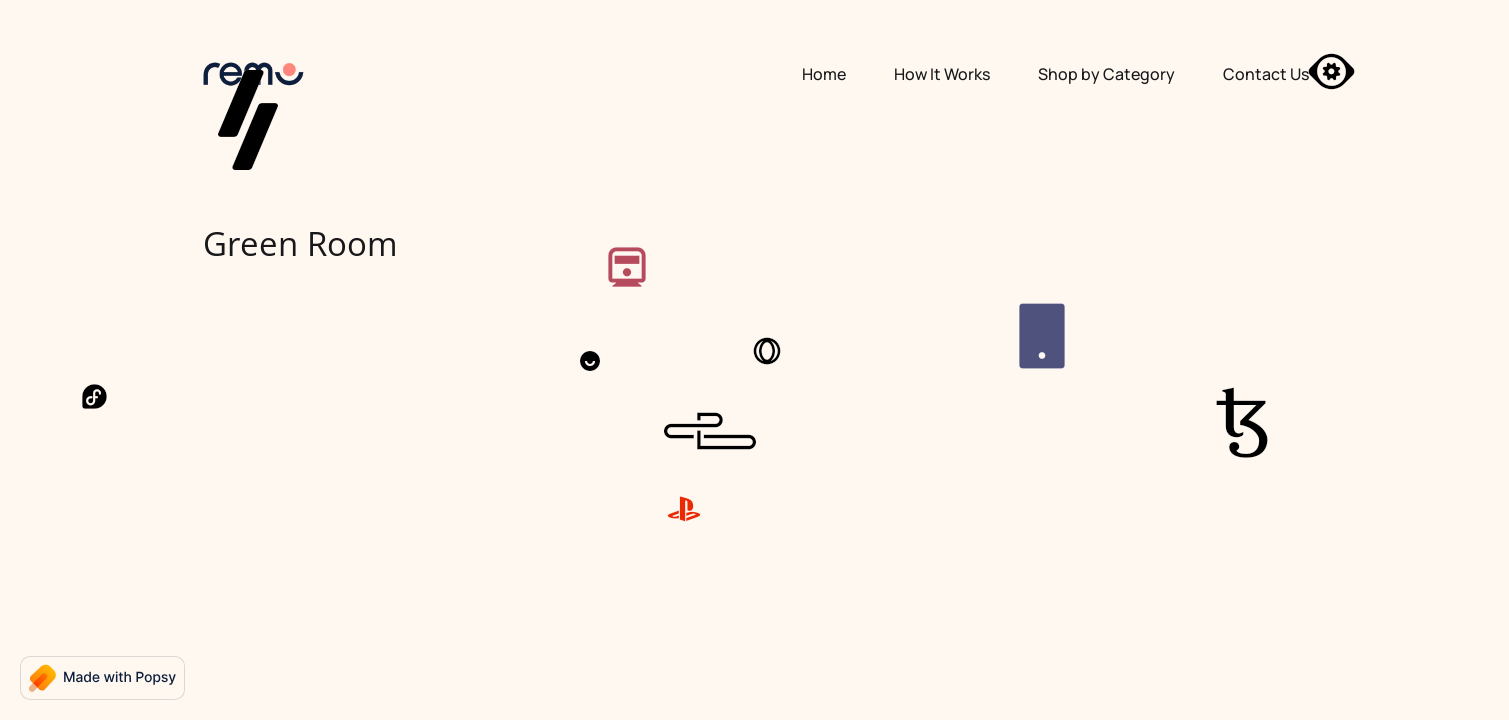 The image size is (1509, 720). What do you see at coordinates (767, 351) in the screenshot?
I see `open Opera browser` at bounding box center [767, 351].